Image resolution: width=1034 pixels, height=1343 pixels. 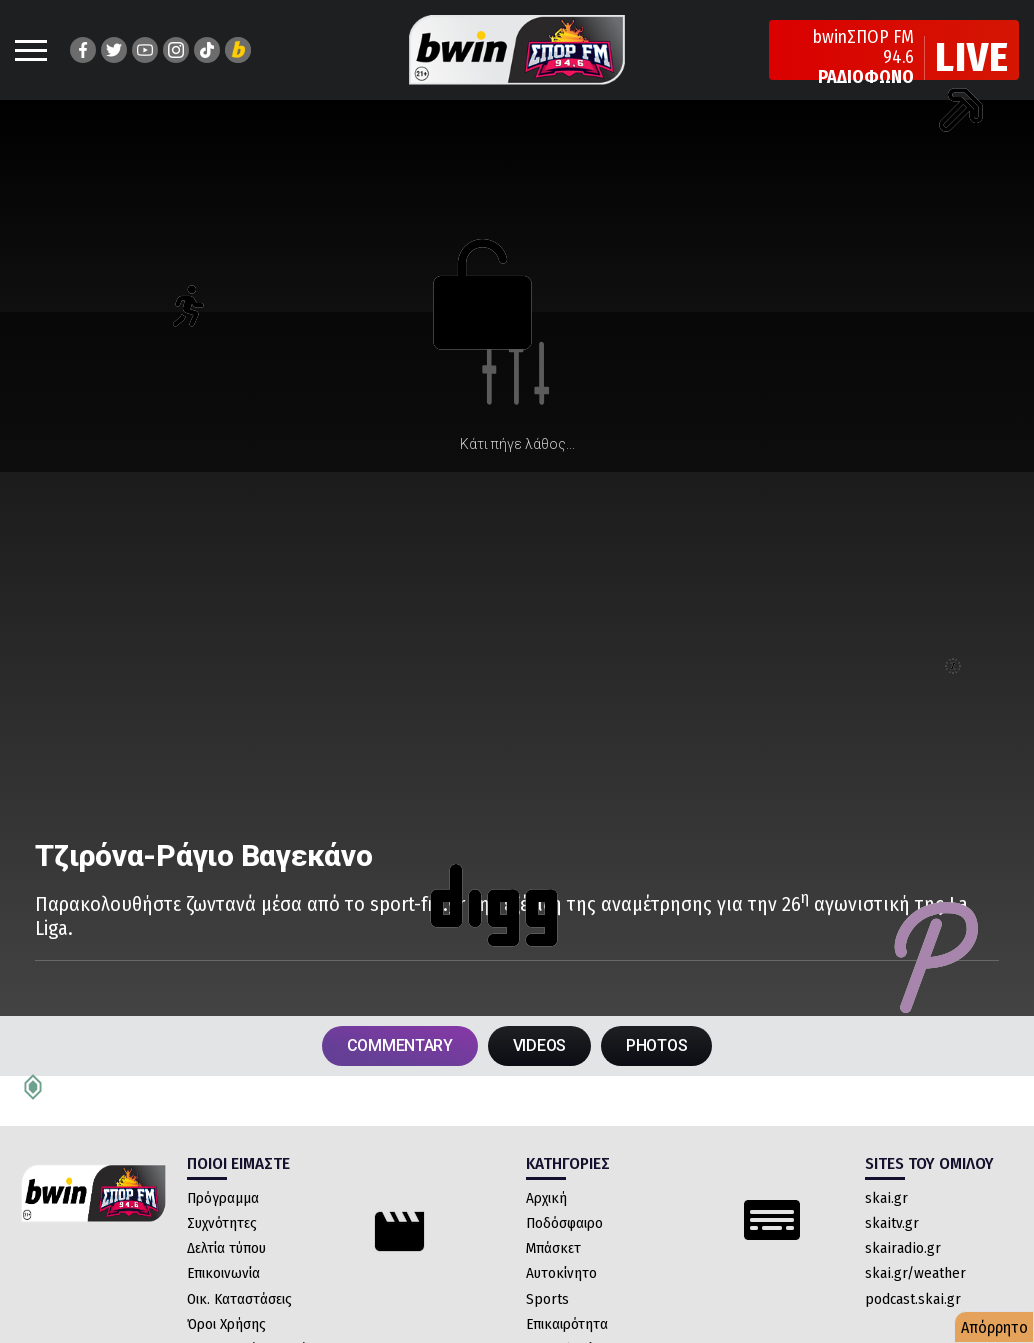 I want to click on pushover notification service logo, so click(x=933, y=957).